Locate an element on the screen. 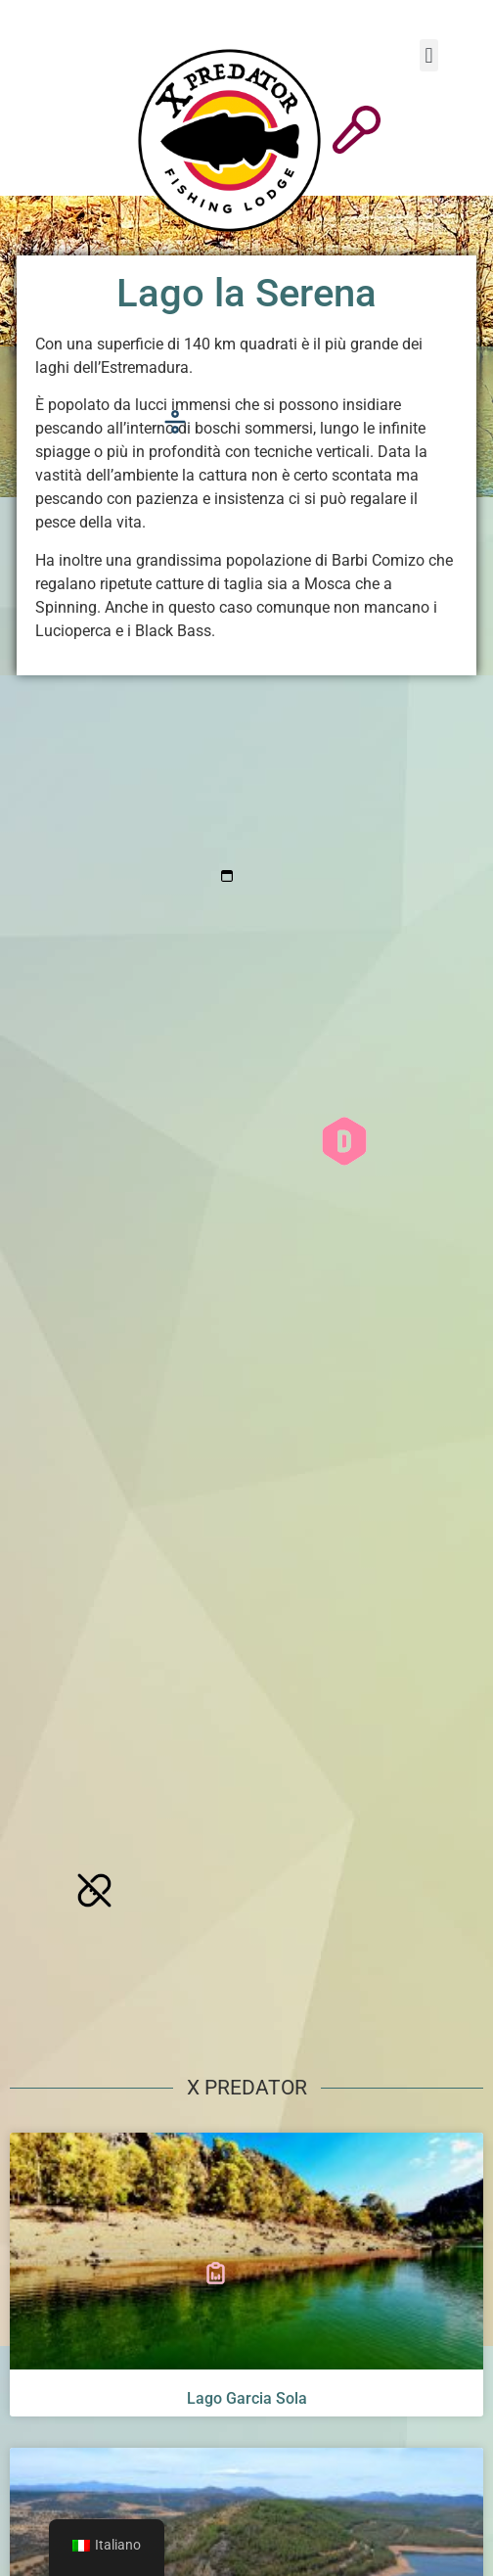 This screenshot has height=2576, width=493. indicates a "D" grade or rating level is located at coordinates (344, 1141).